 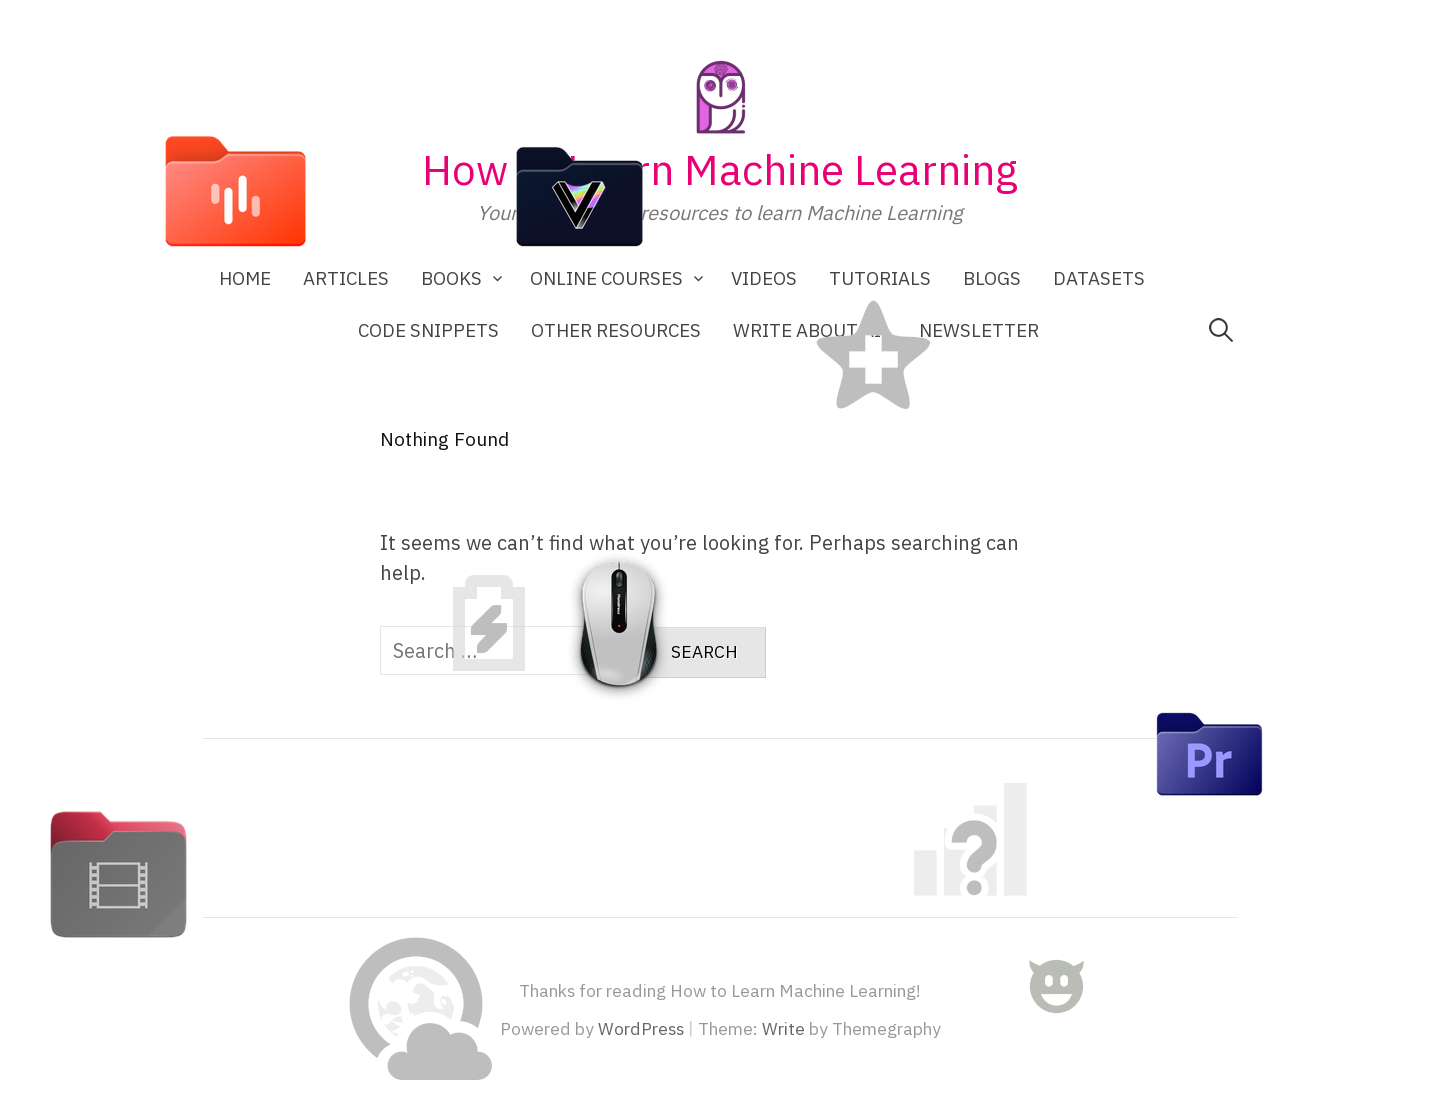 I want to click on open folder containing adobe premiere project files, so click(x=1209, y=757).